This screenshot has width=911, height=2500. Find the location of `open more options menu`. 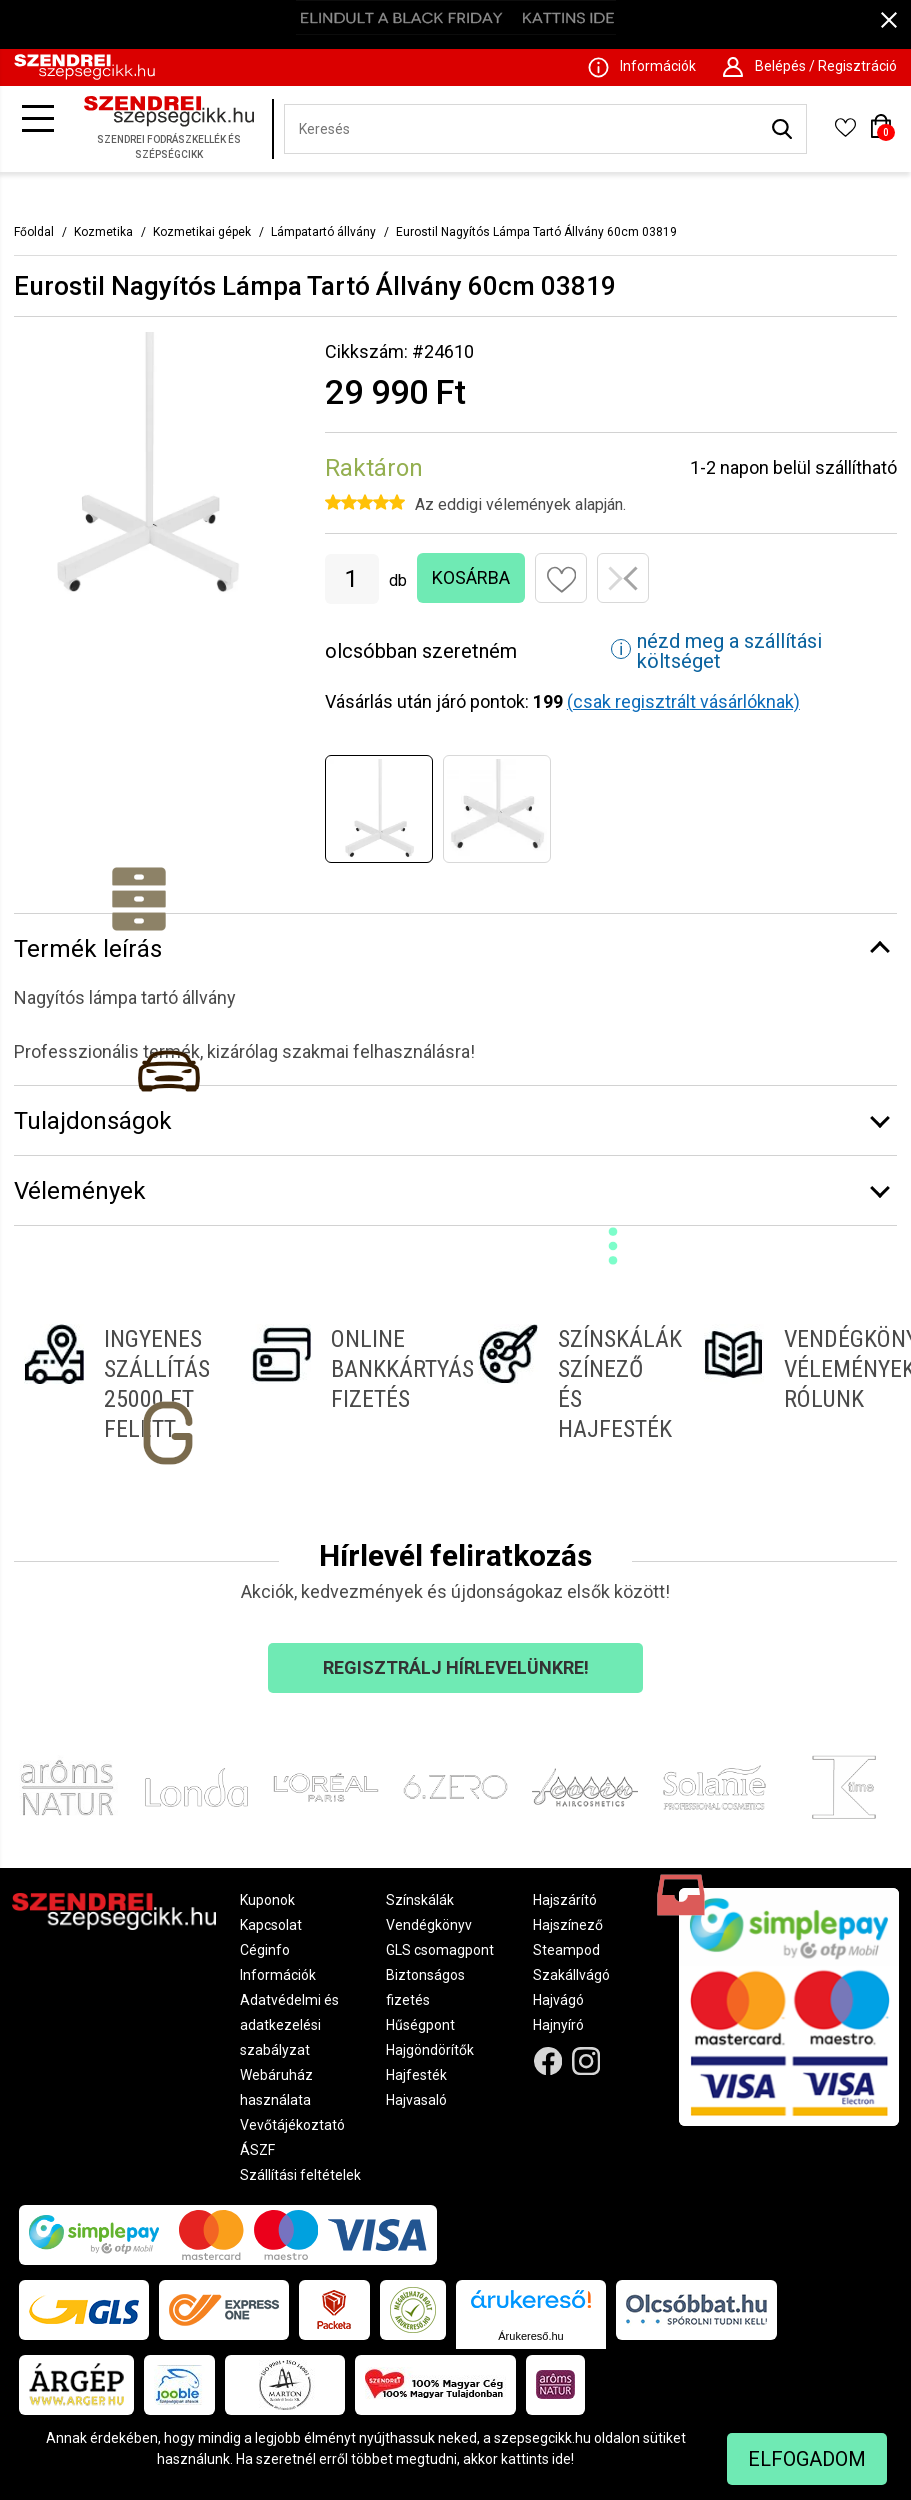

open more options menu is located at coordinates (613, 1246).